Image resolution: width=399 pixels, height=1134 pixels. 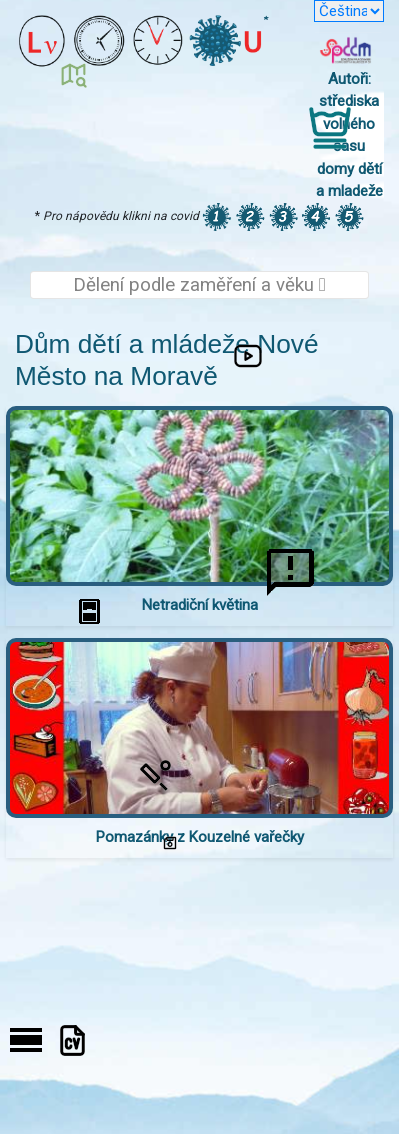 I want to click on view window sensor status, so click(x=89, y=611).